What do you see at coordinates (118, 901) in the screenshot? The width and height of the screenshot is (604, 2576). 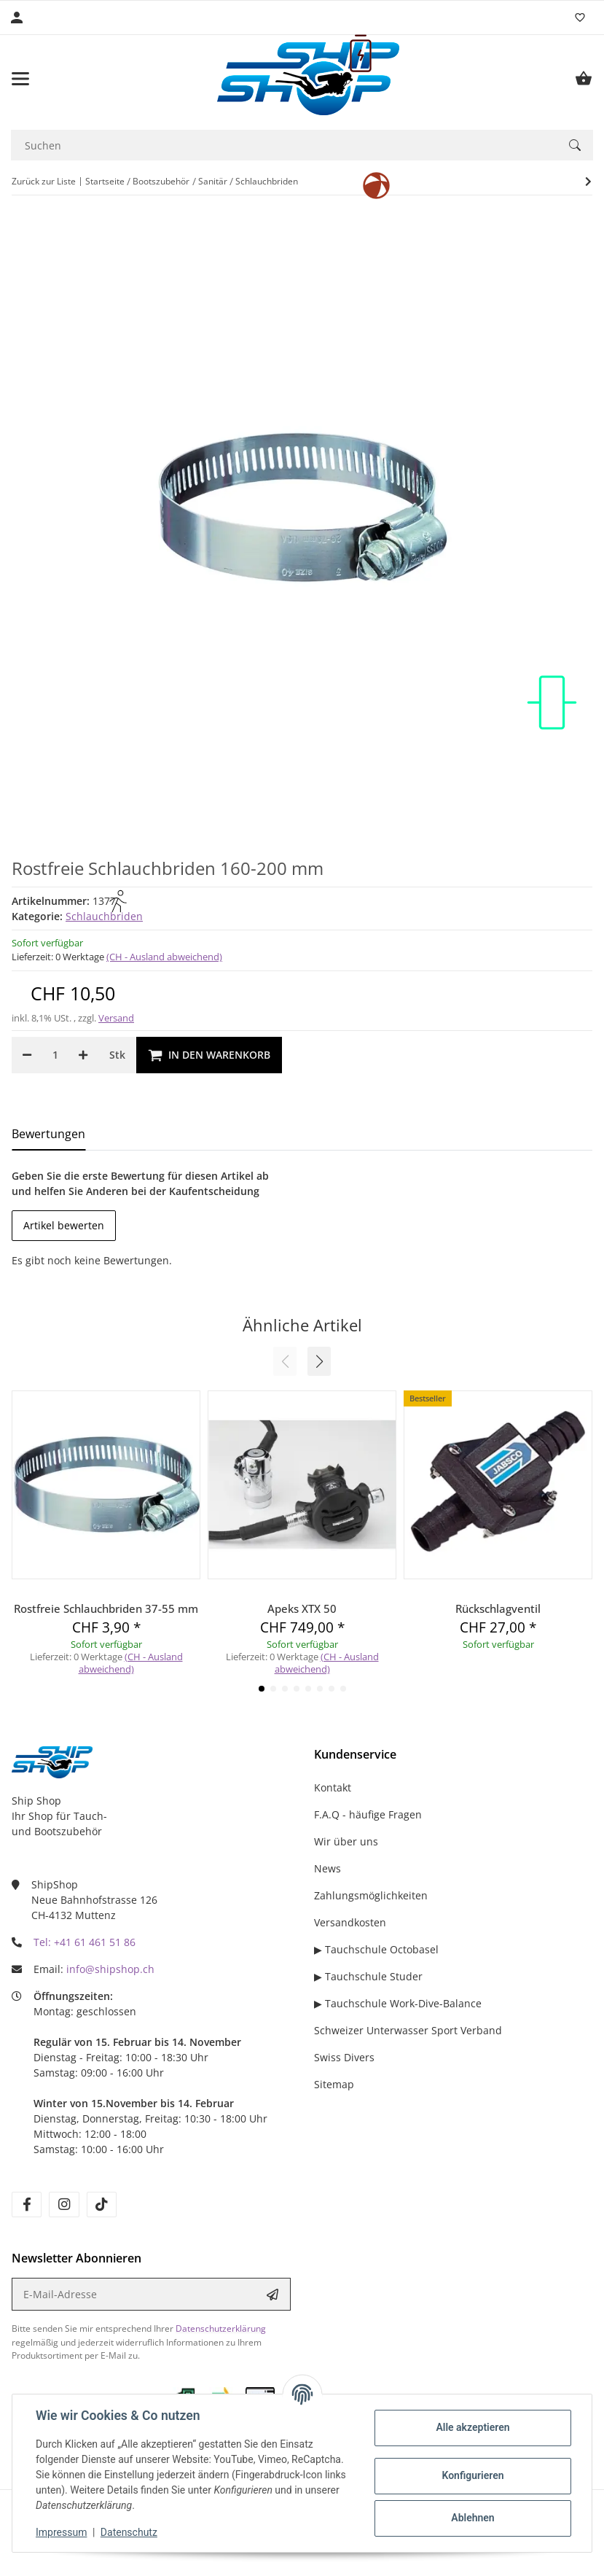 I see `indicates walking directions or pedestrian route` at bounding box center [118, 901].